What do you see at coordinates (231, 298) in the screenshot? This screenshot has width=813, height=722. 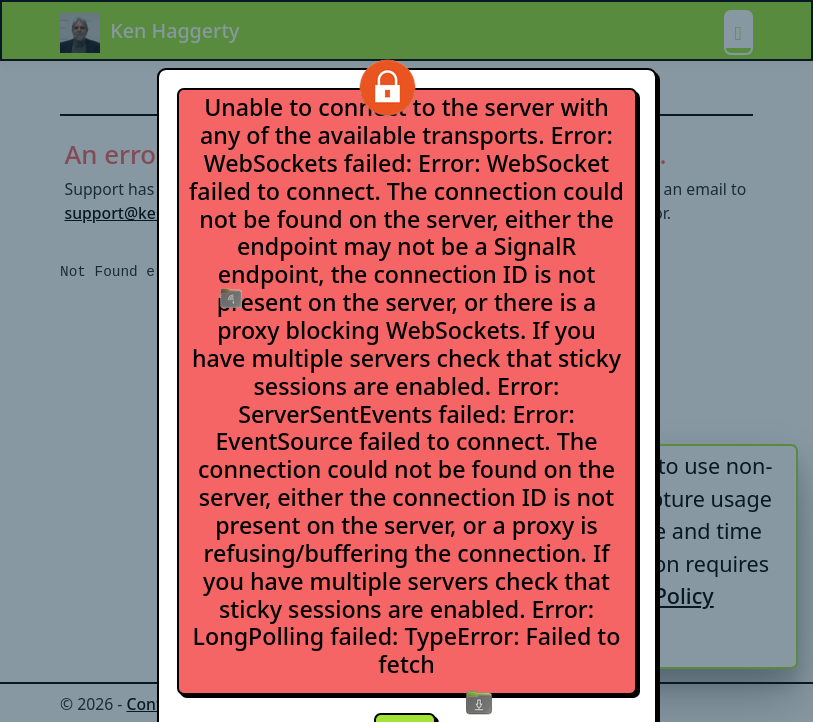 I see `open insync cloud sync folder` at bounding box center [231, 298].